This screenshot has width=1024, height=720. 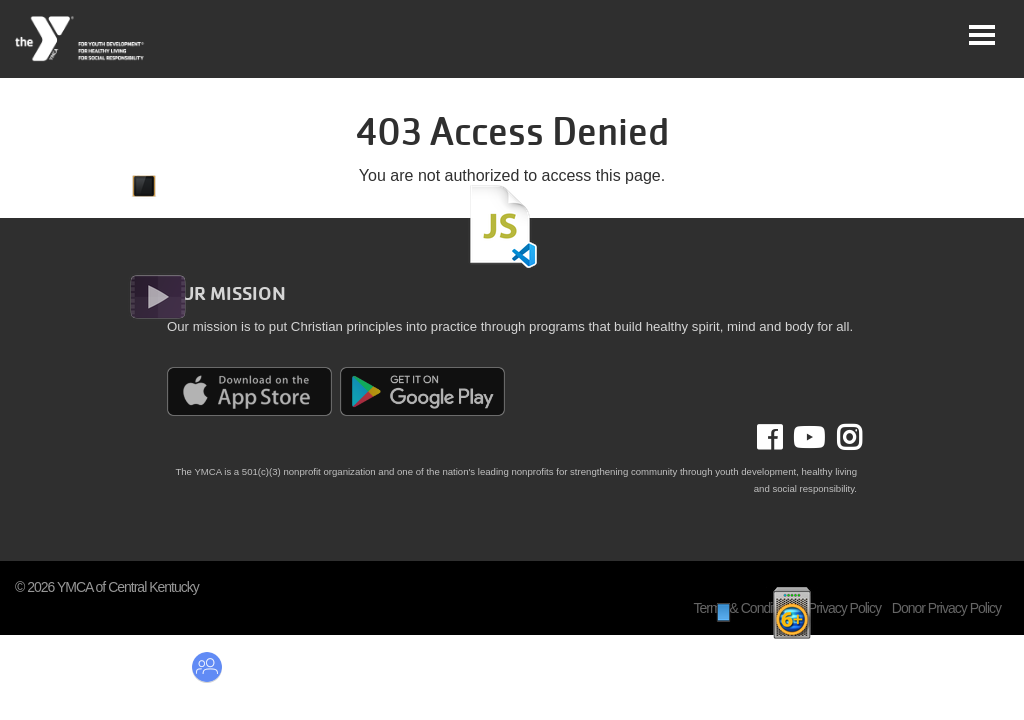 What do you see at coordinates (723, 612) in the screenshot?
I see `iPad Air device icon` at bounding box center [723, 612].